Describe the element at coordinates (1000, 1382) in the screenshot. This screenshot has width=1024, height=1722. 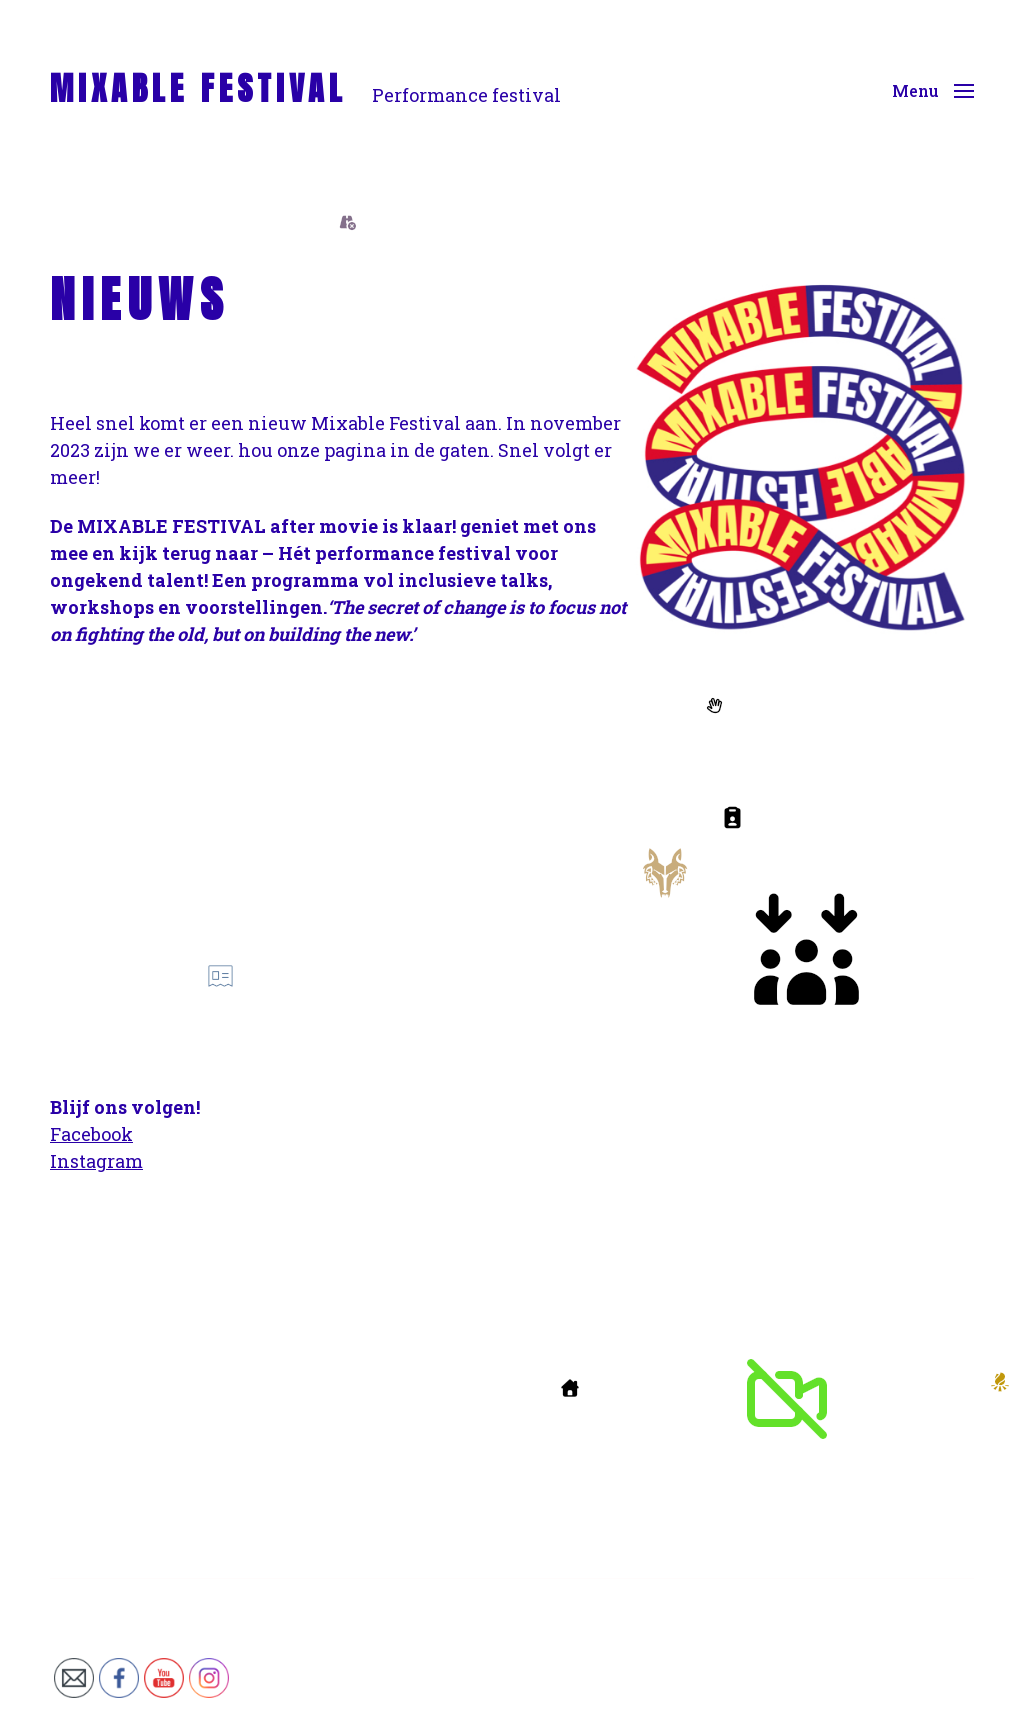
I see `access camping or outdoor activity features` at that location.